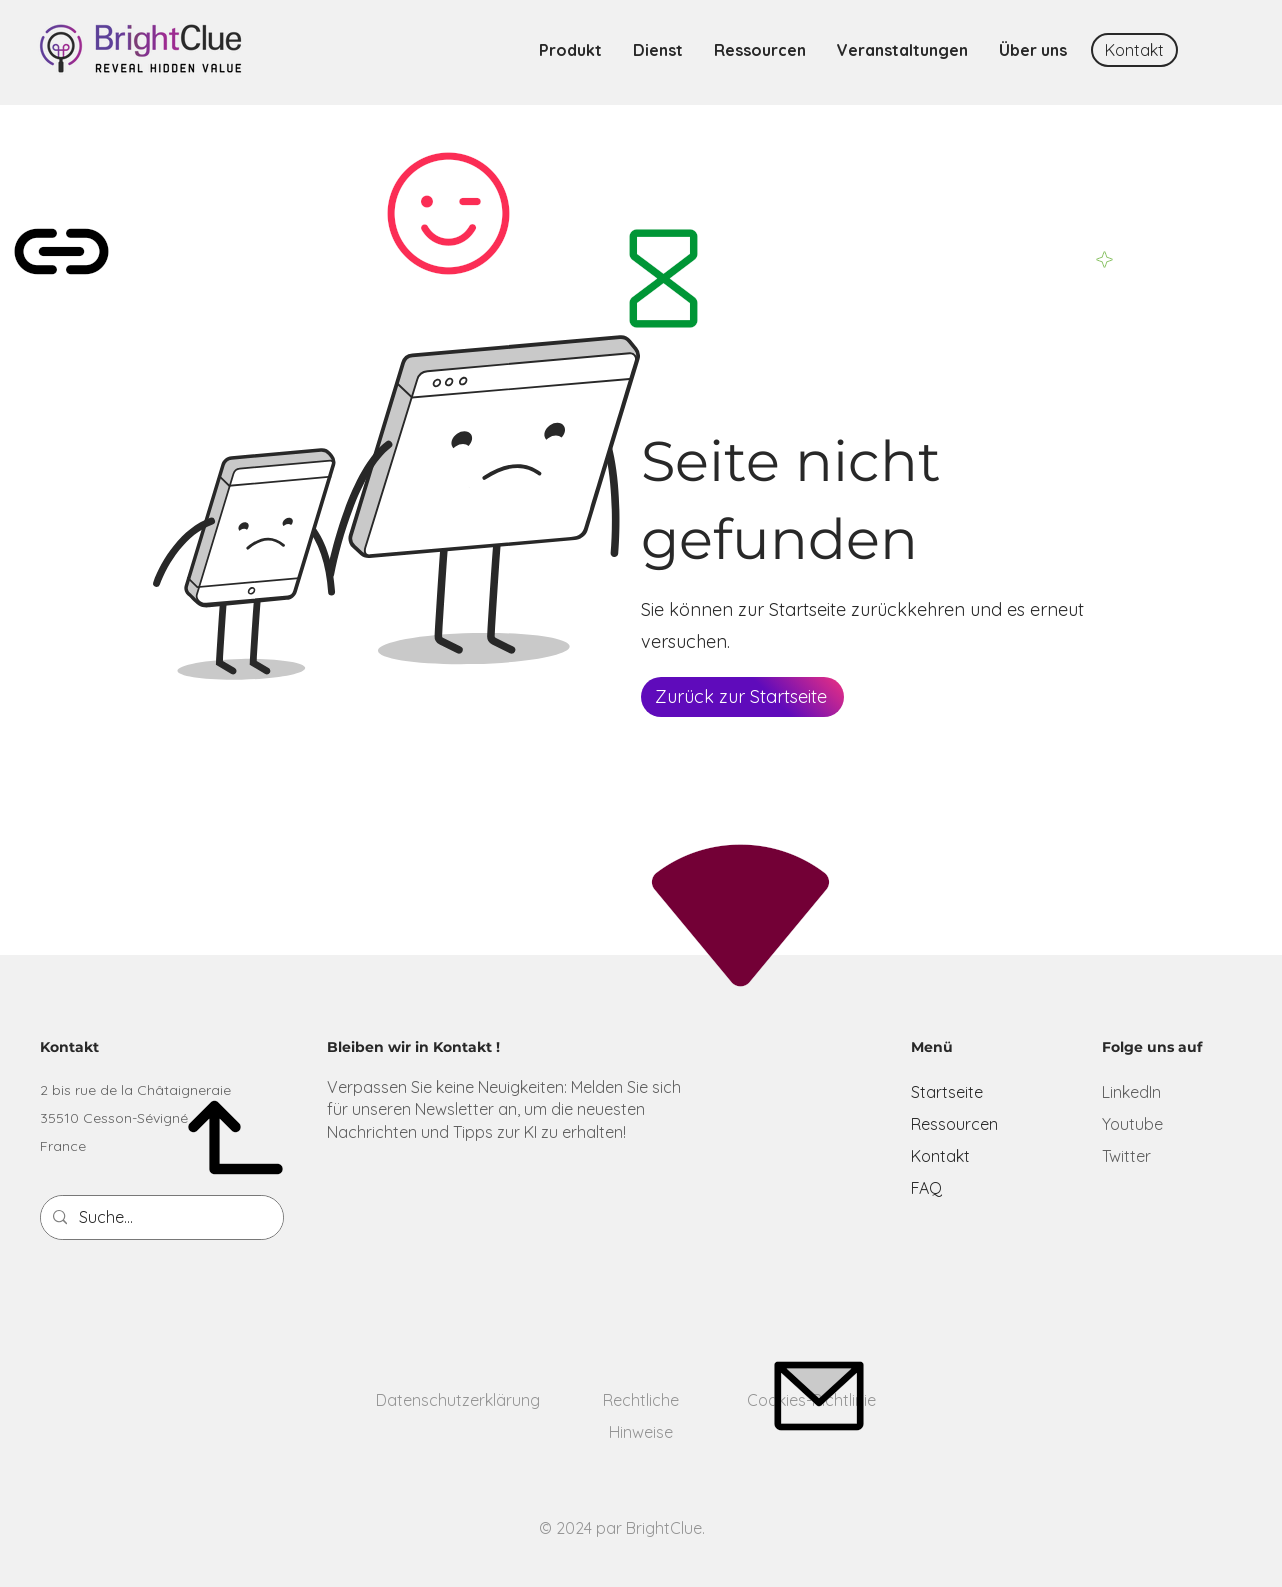 This screenshot has height=1587, width=1282. Describe the element at coordinates (61, 251) in the screenshot. I see `copy link to clipboard` at that location.